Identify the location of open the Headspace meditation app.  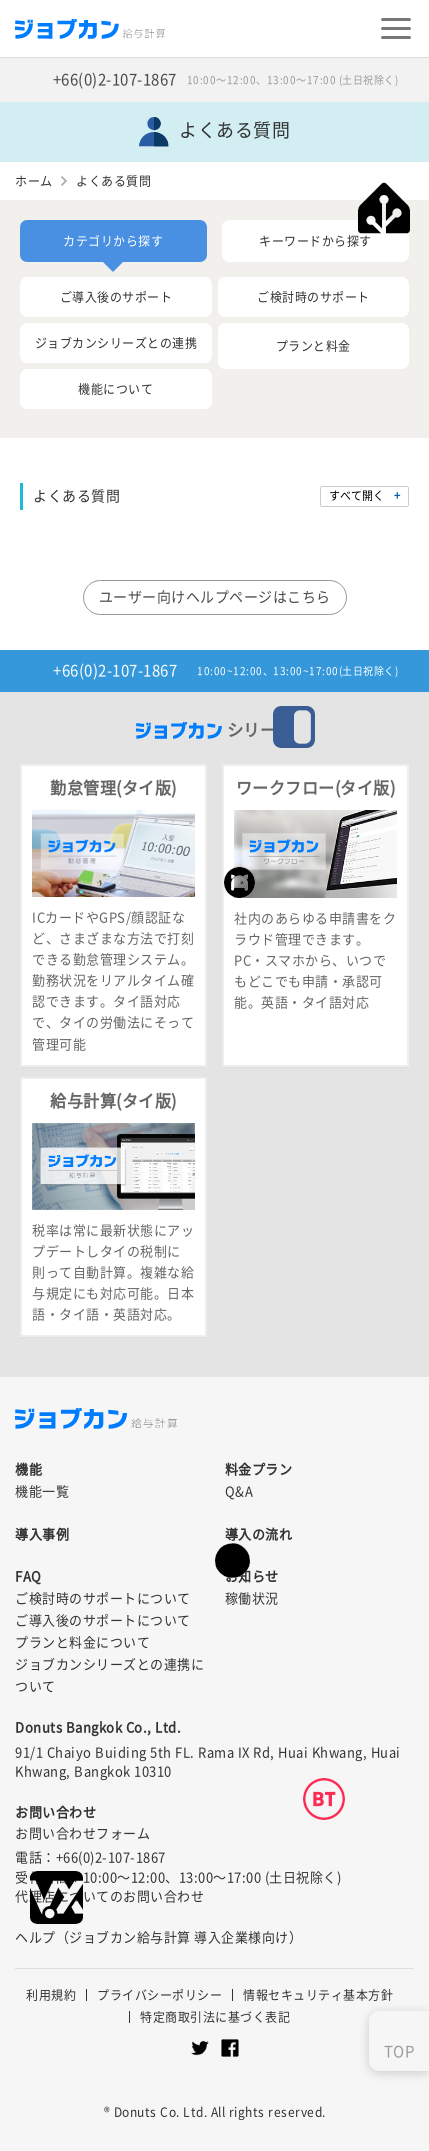
(232, 1560).